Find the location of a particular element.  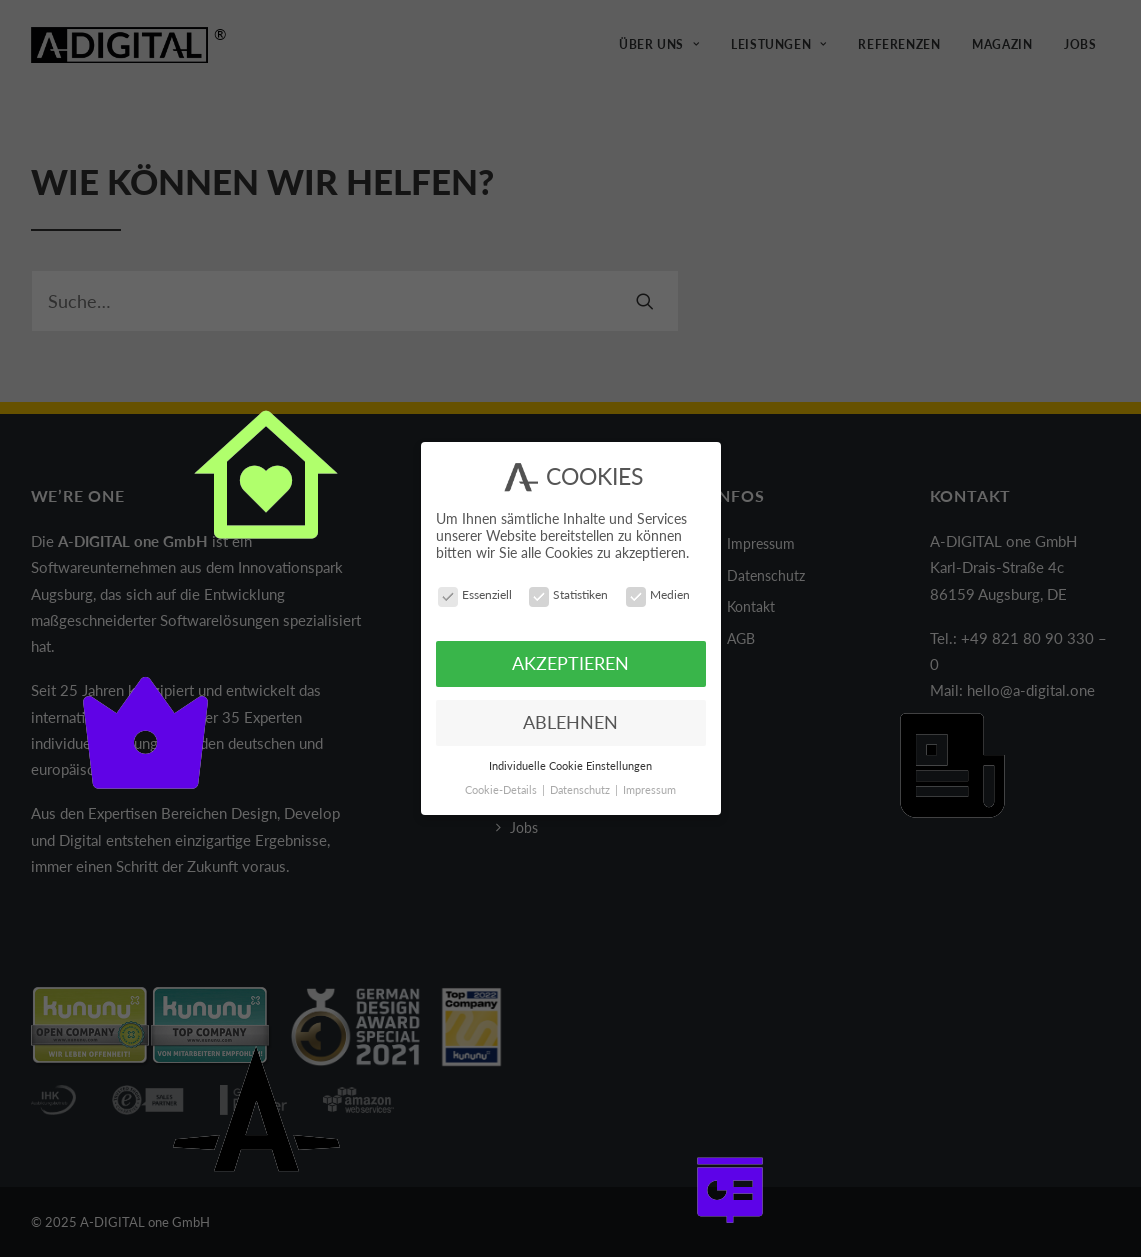

autoprefixer CSS tool logo is located at coordinates (256, 1108).